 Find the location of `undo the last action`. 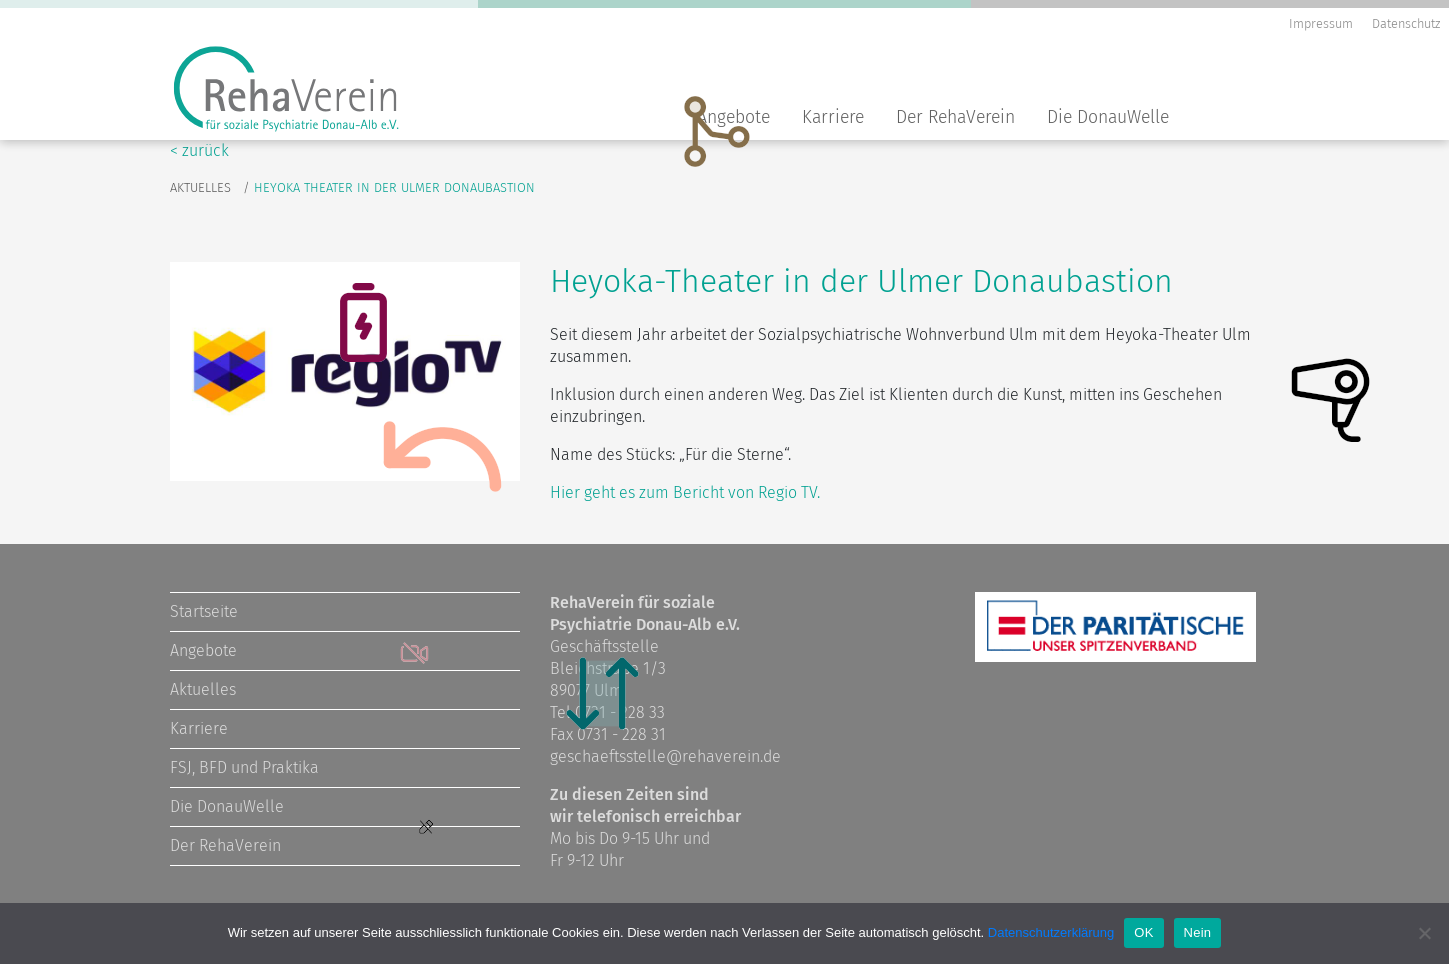

undo the last action is located at coordinates (442, 456).